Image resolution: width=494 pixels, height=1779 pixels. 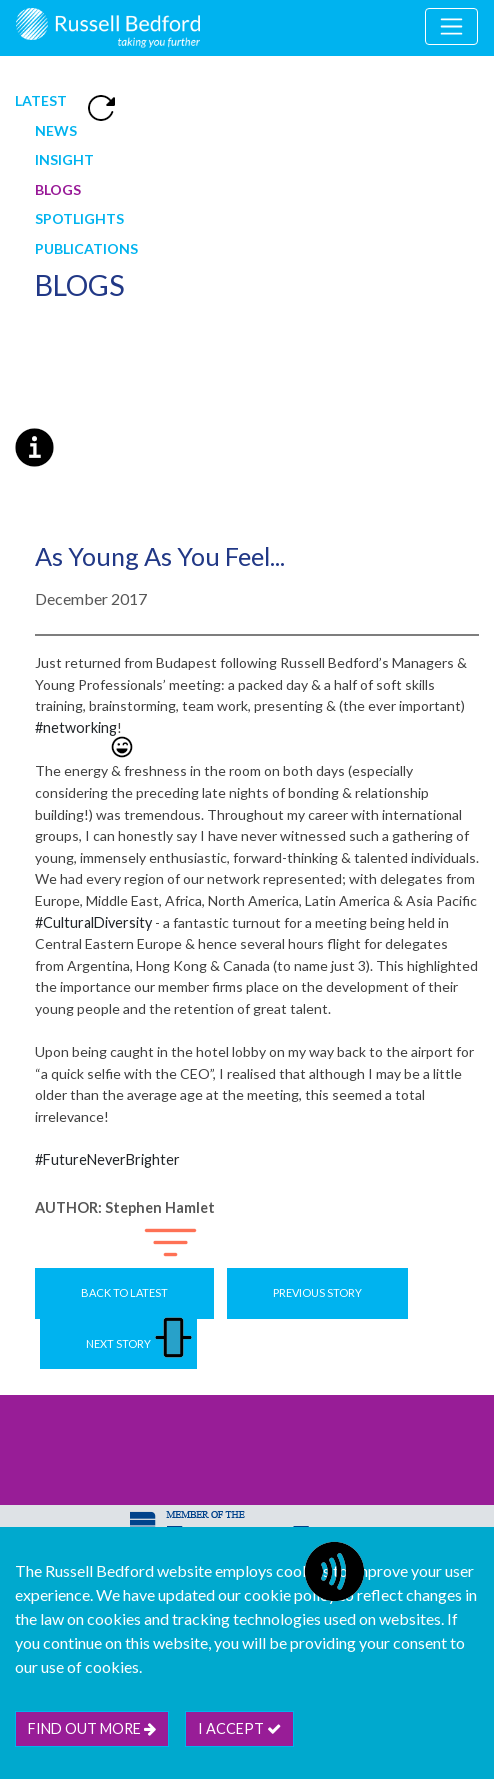 I want to click on align object to vertical center, so click(x=173, y=1337).